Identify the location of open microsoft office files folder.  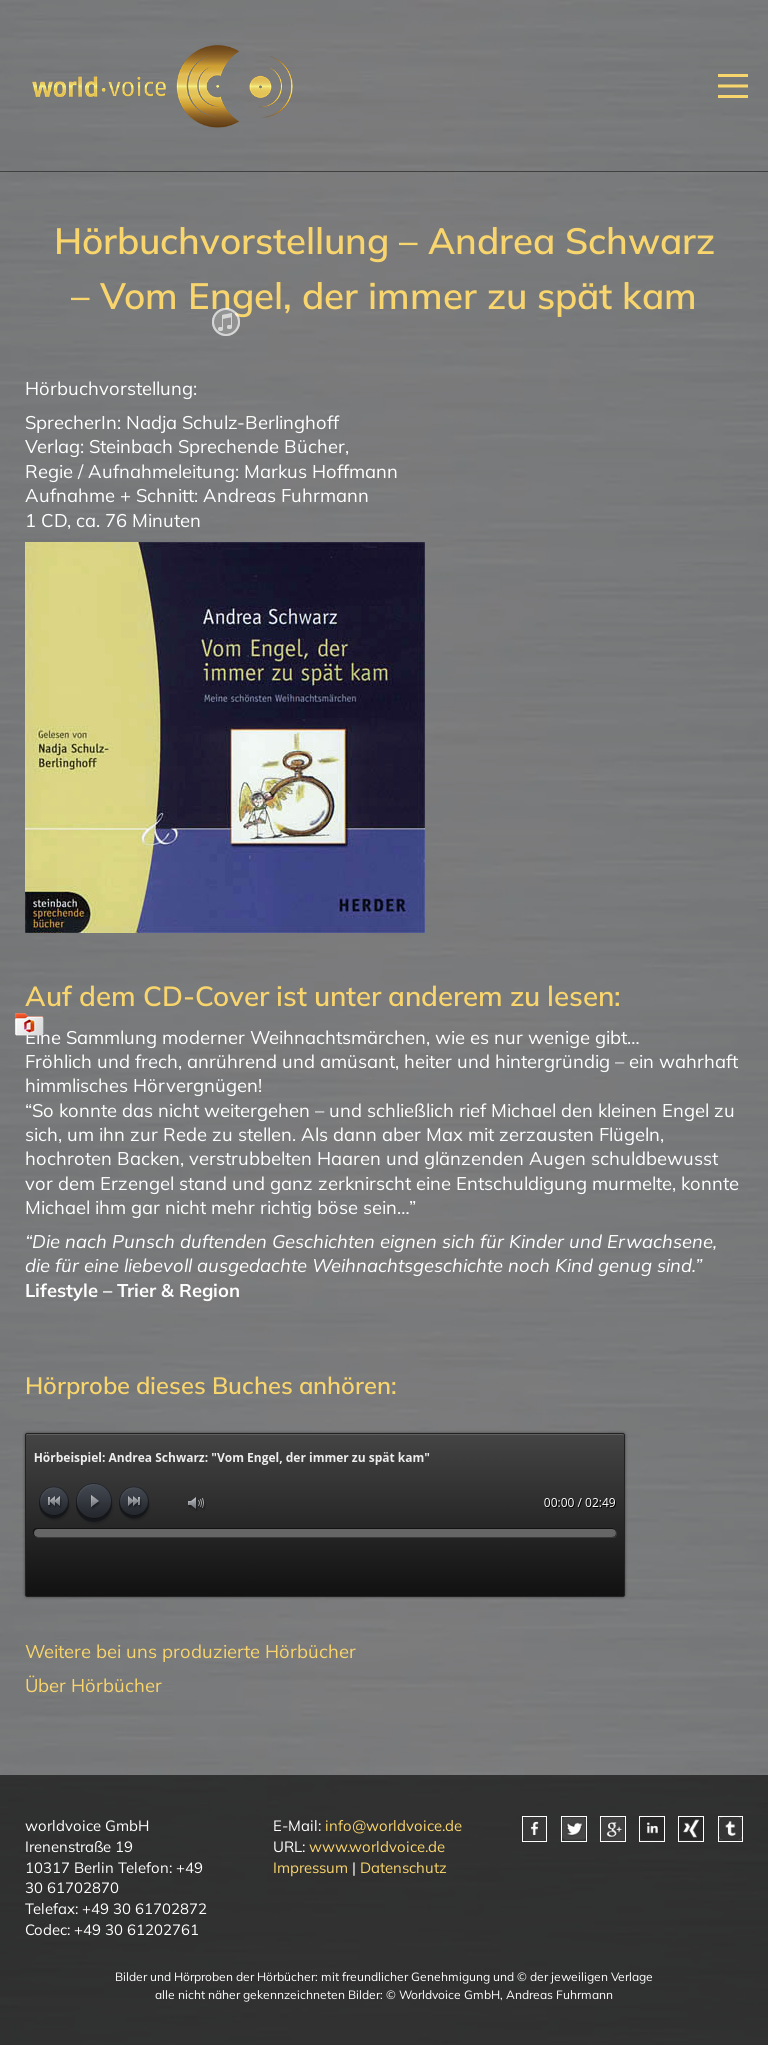
(29, 1025).